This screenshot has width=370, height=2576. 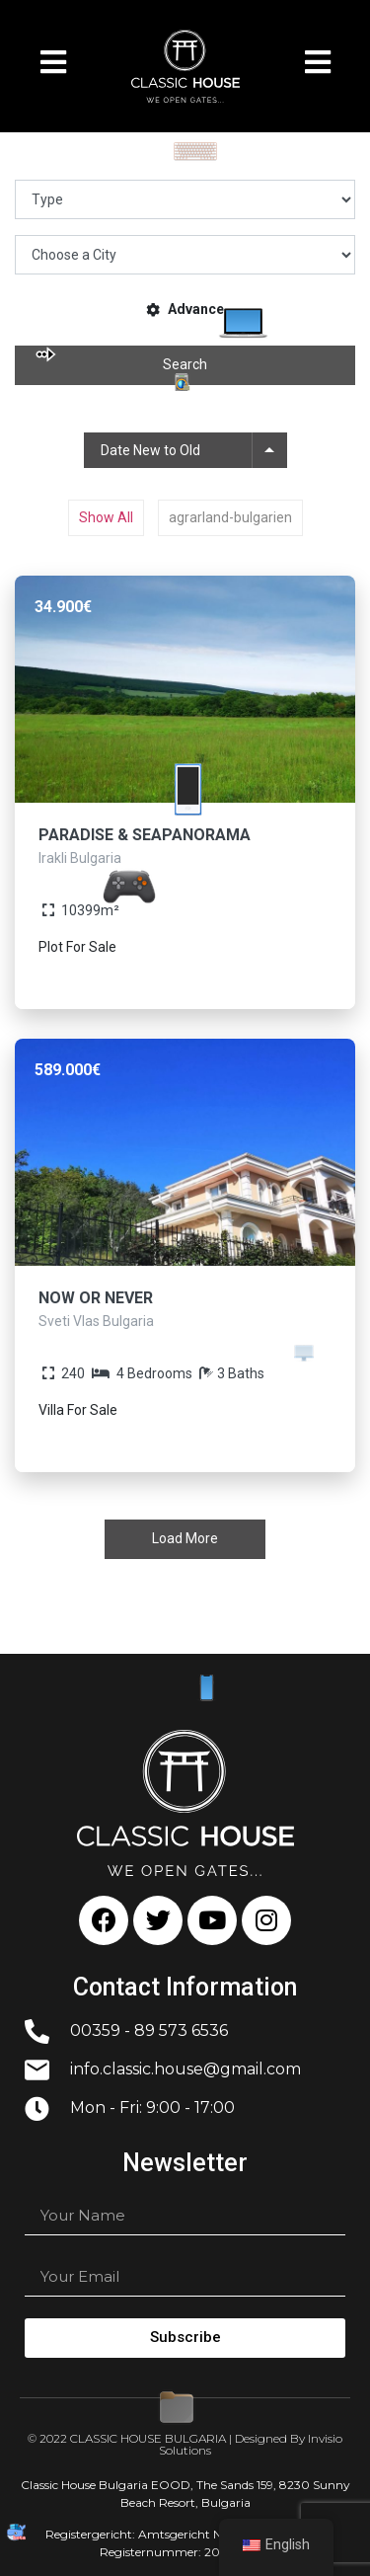 What do you see at coordinates (44, 354) in the screenshot?
I see `navigate forward in browser or file history` at bounding box center [44, 354].